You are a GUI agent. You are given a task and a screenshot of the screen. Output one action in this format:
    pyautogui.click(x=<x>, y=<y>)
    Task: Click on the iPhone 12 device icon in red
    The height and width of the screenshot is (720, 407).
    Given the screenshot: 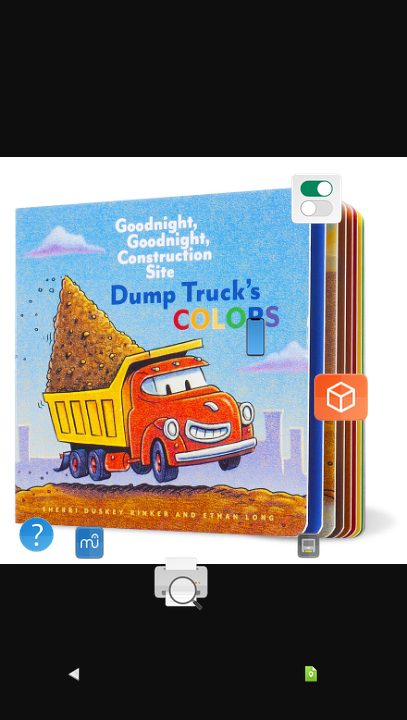 What is the action you would take?
    pyautogui.click(x=255, y=337)
    